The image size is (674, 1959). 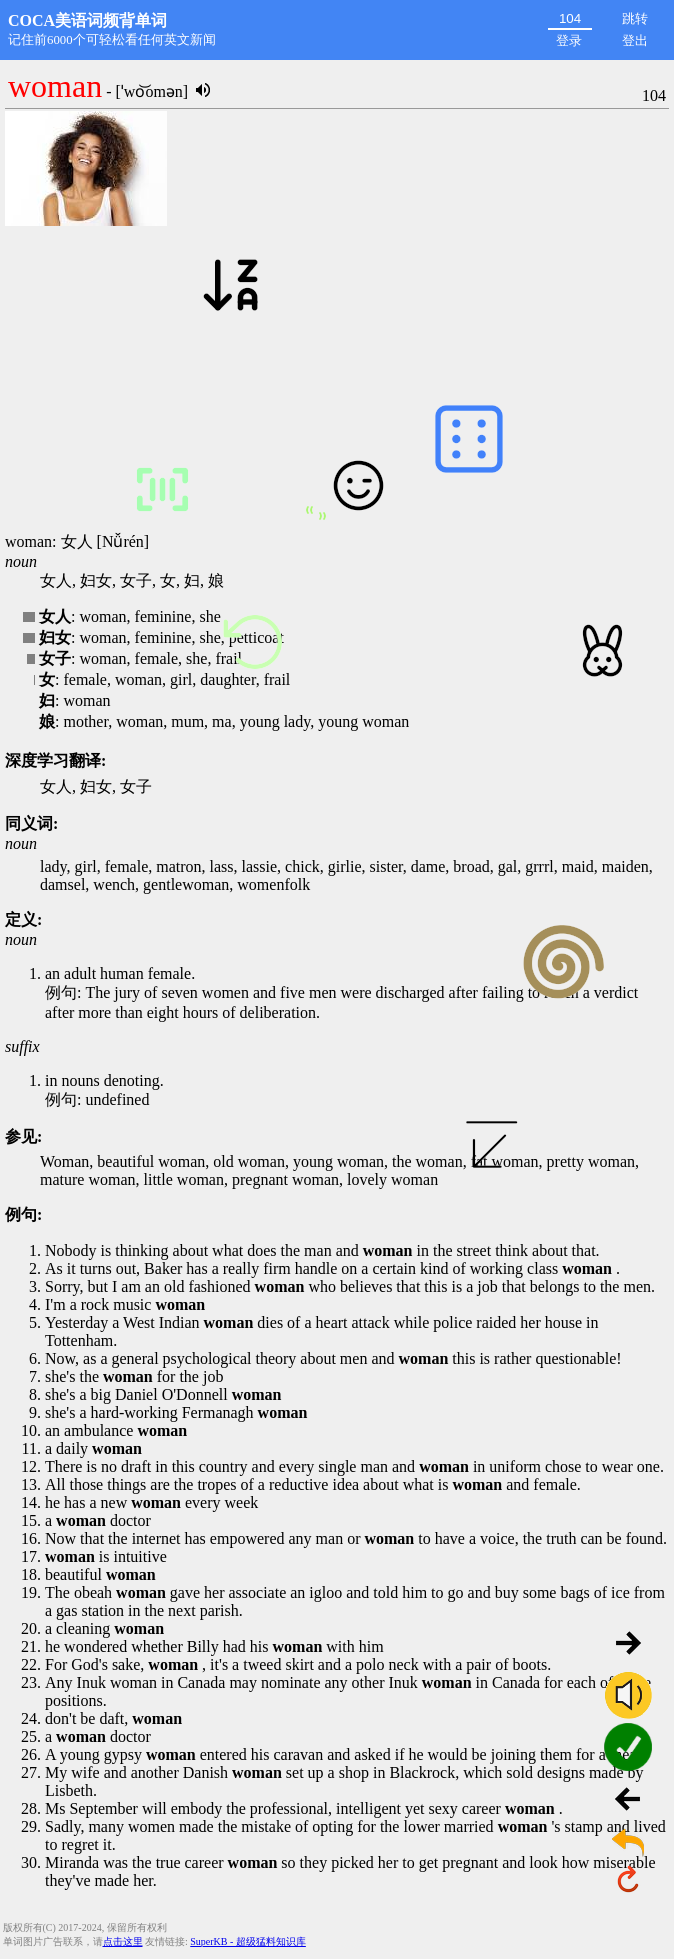 What do you see at coordinates (316, 513) in the screenshot?
I see `view testimonials or customer quotes` at bounding box center [316, 513].